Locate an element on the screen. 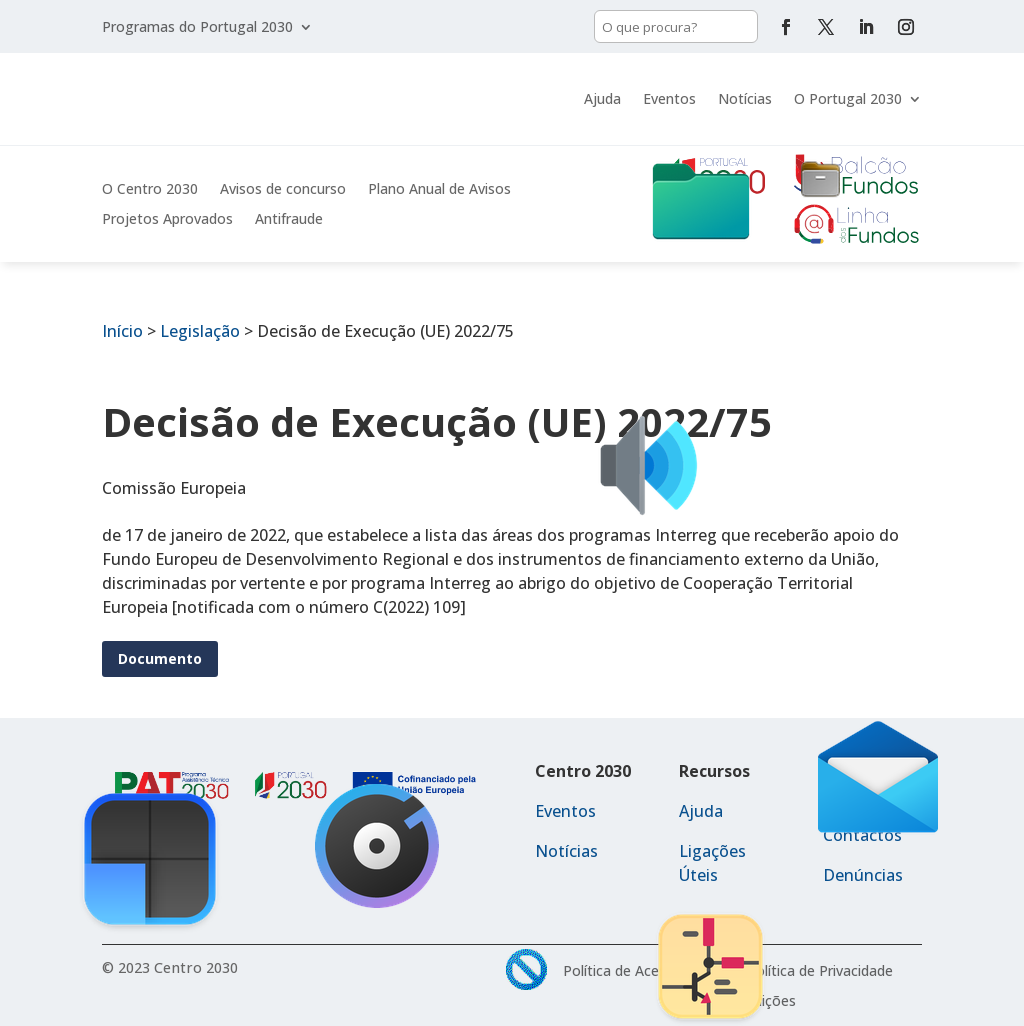  indicates access denied or permission blocked is located at coordinates (526, 969).